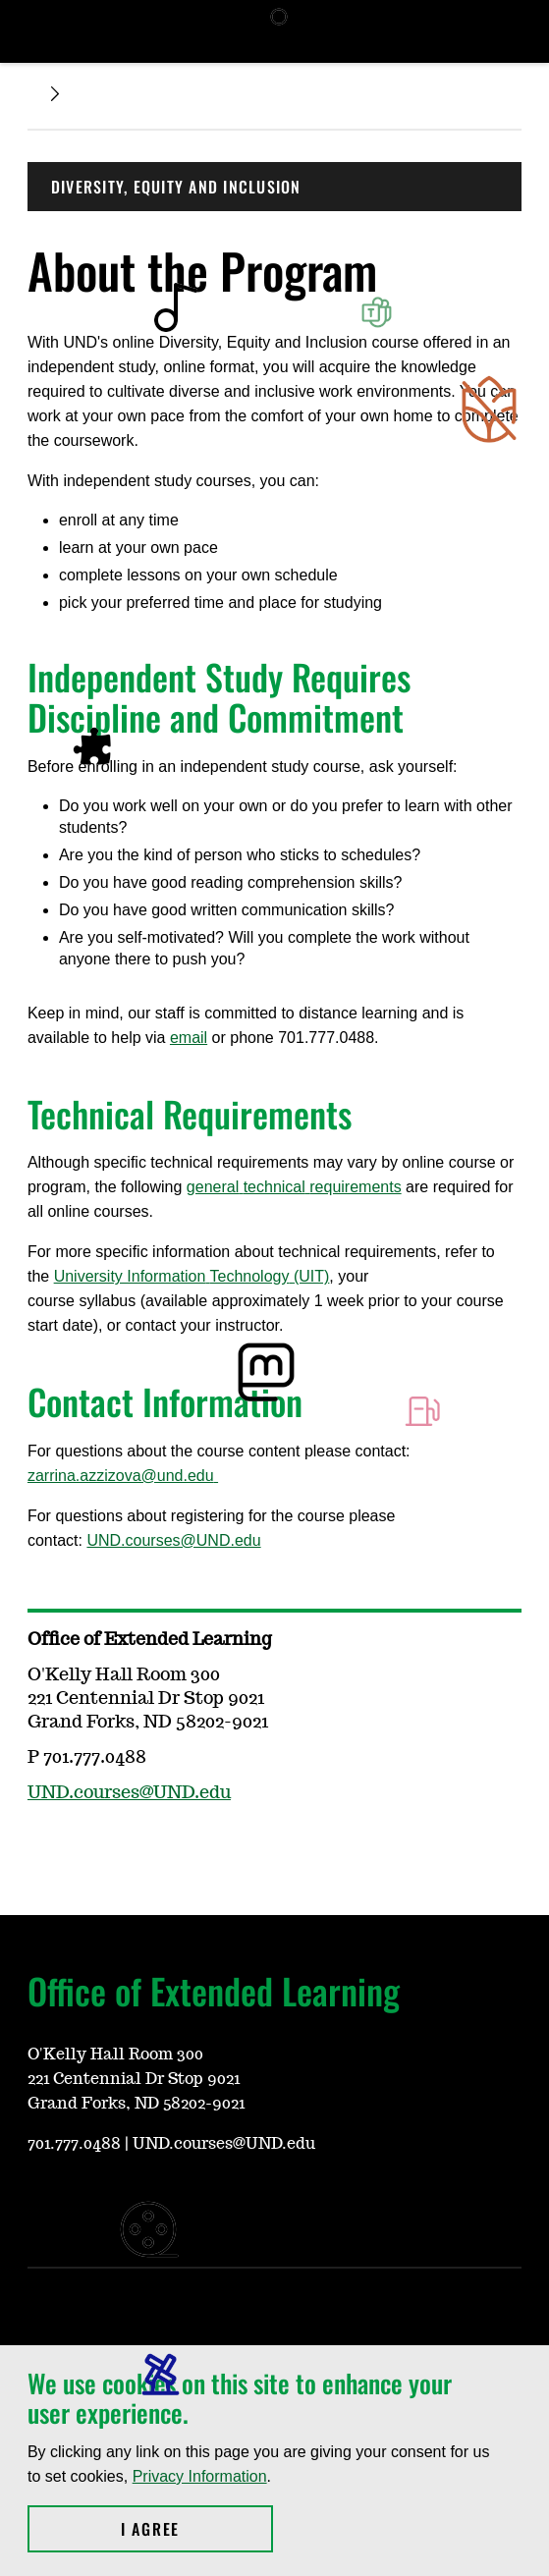 The width and height of the screenshot is (549, 2576). I want to click on access wind energy or renewable power settings, so click(160, 2375).